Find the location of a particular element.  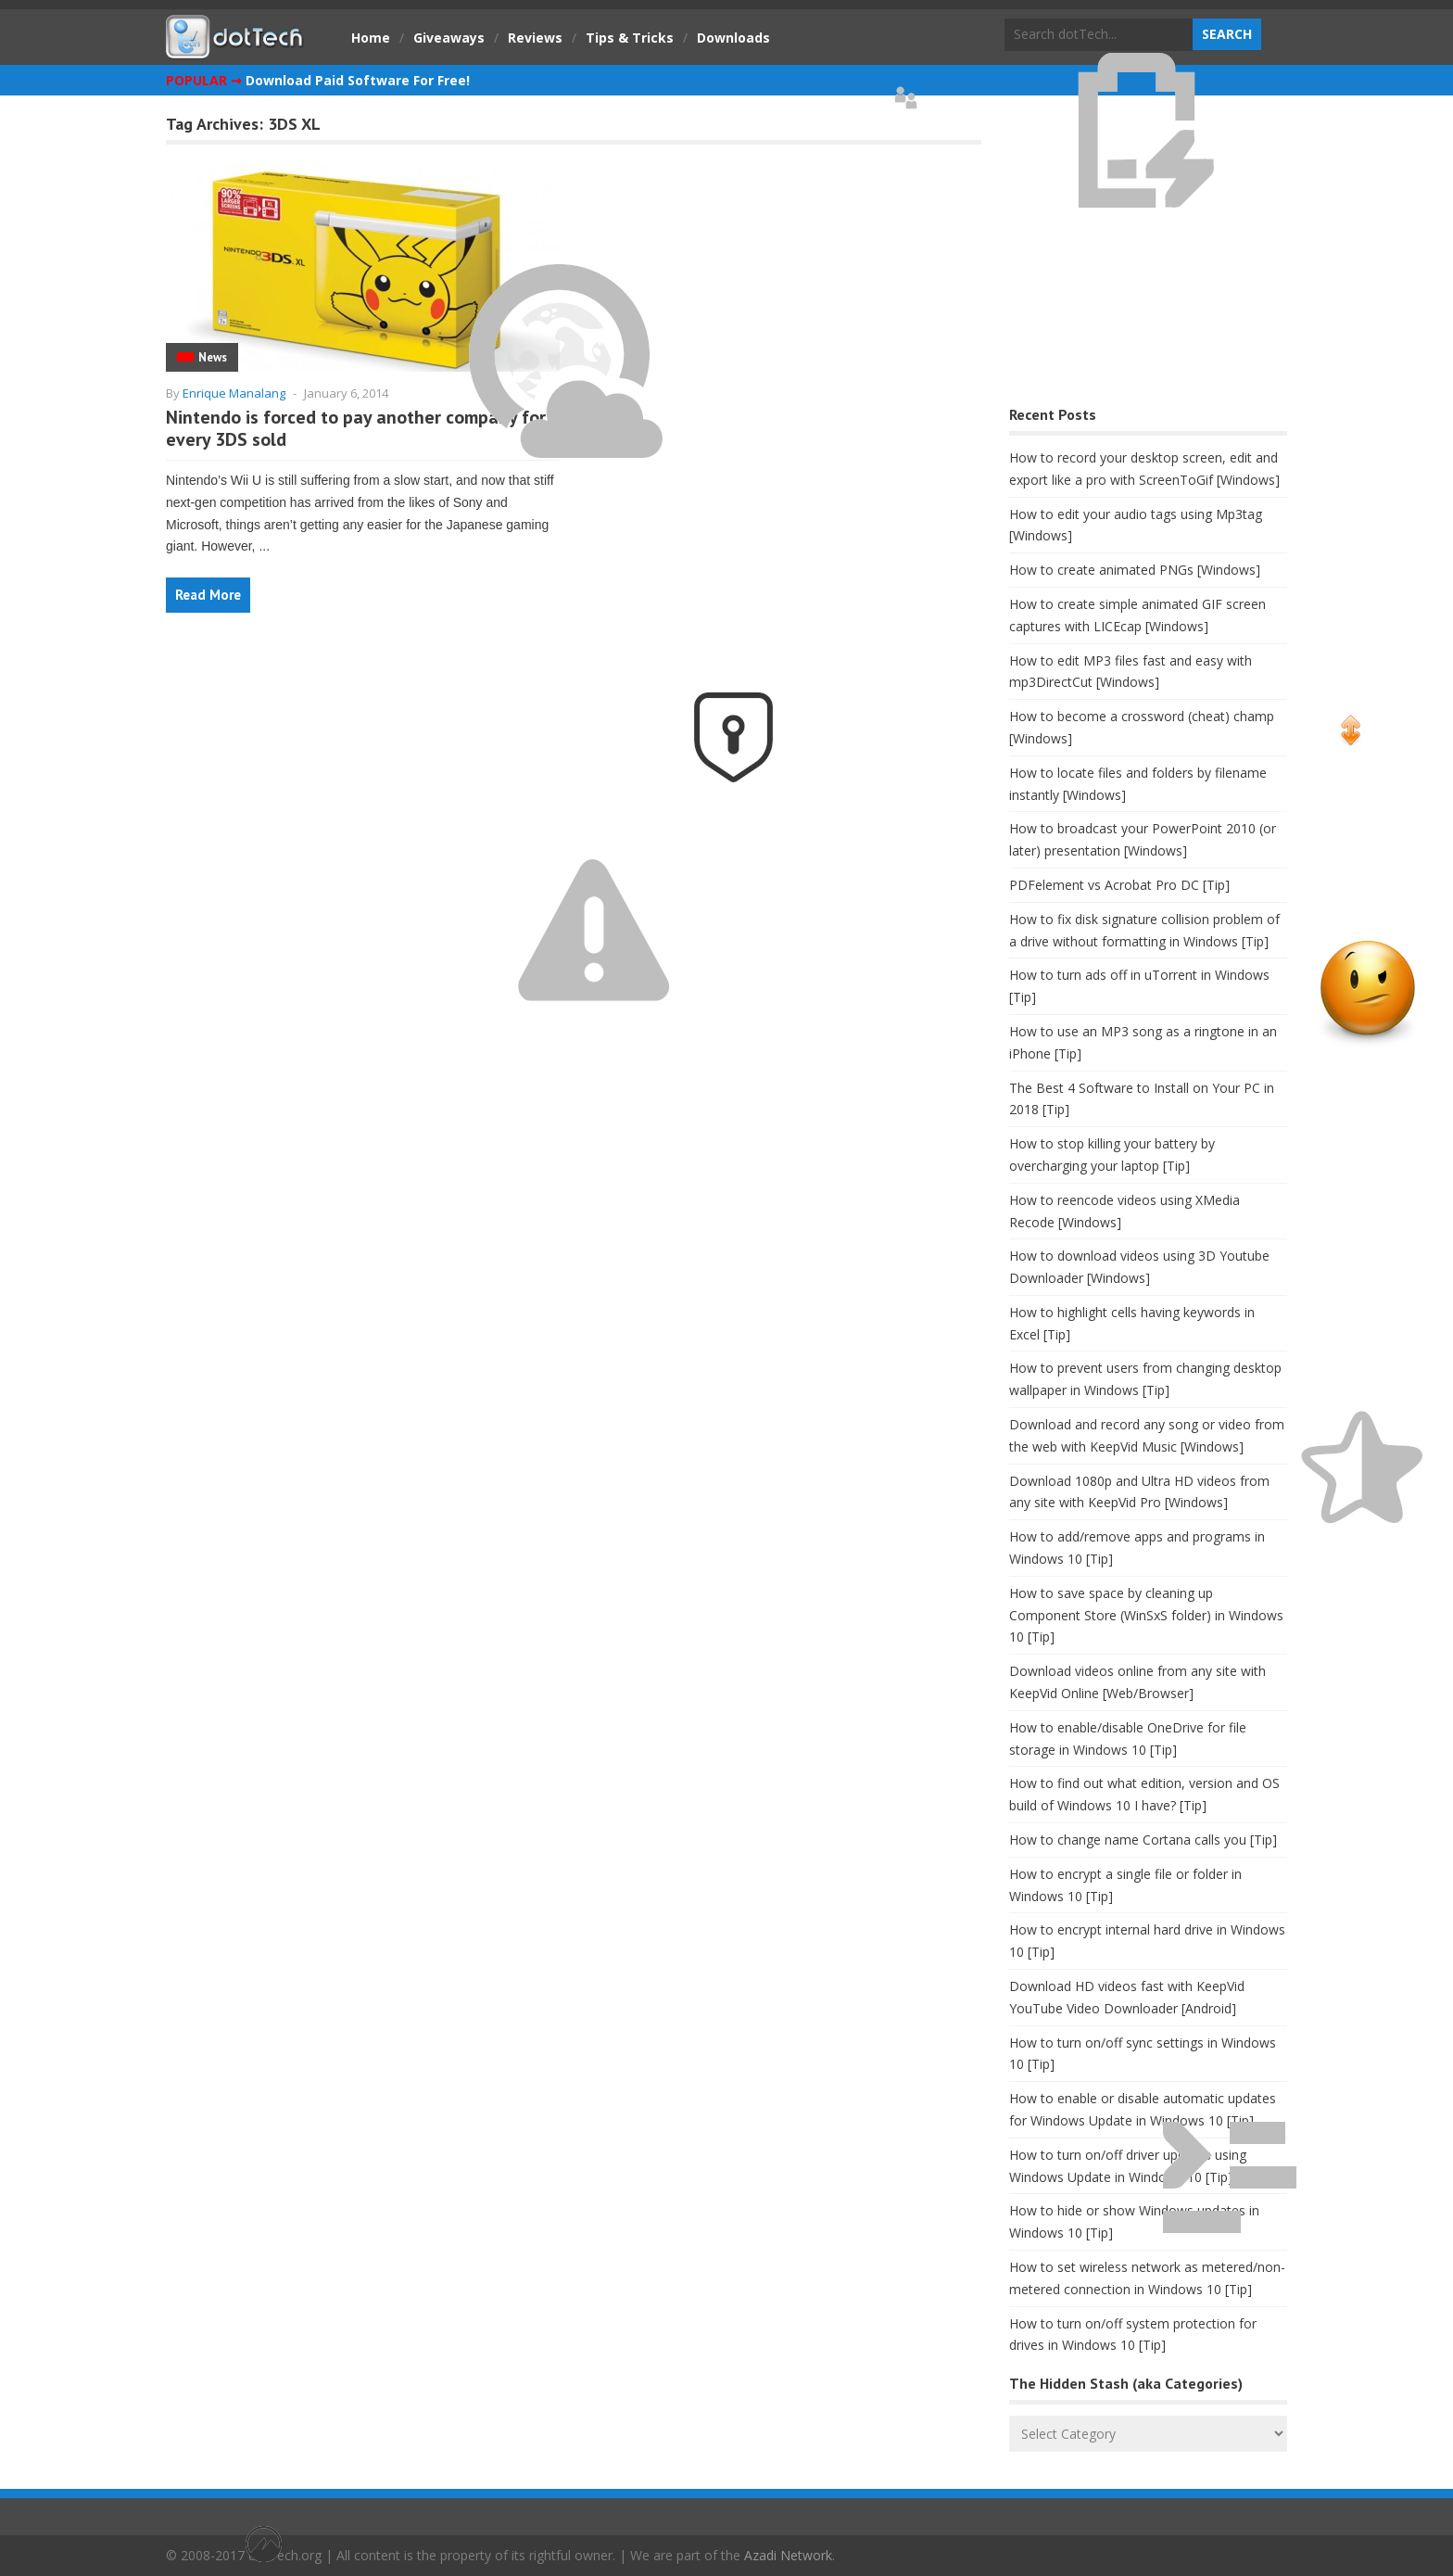

indicates battery is low but currently charging is located at coordinates (1136, 130).